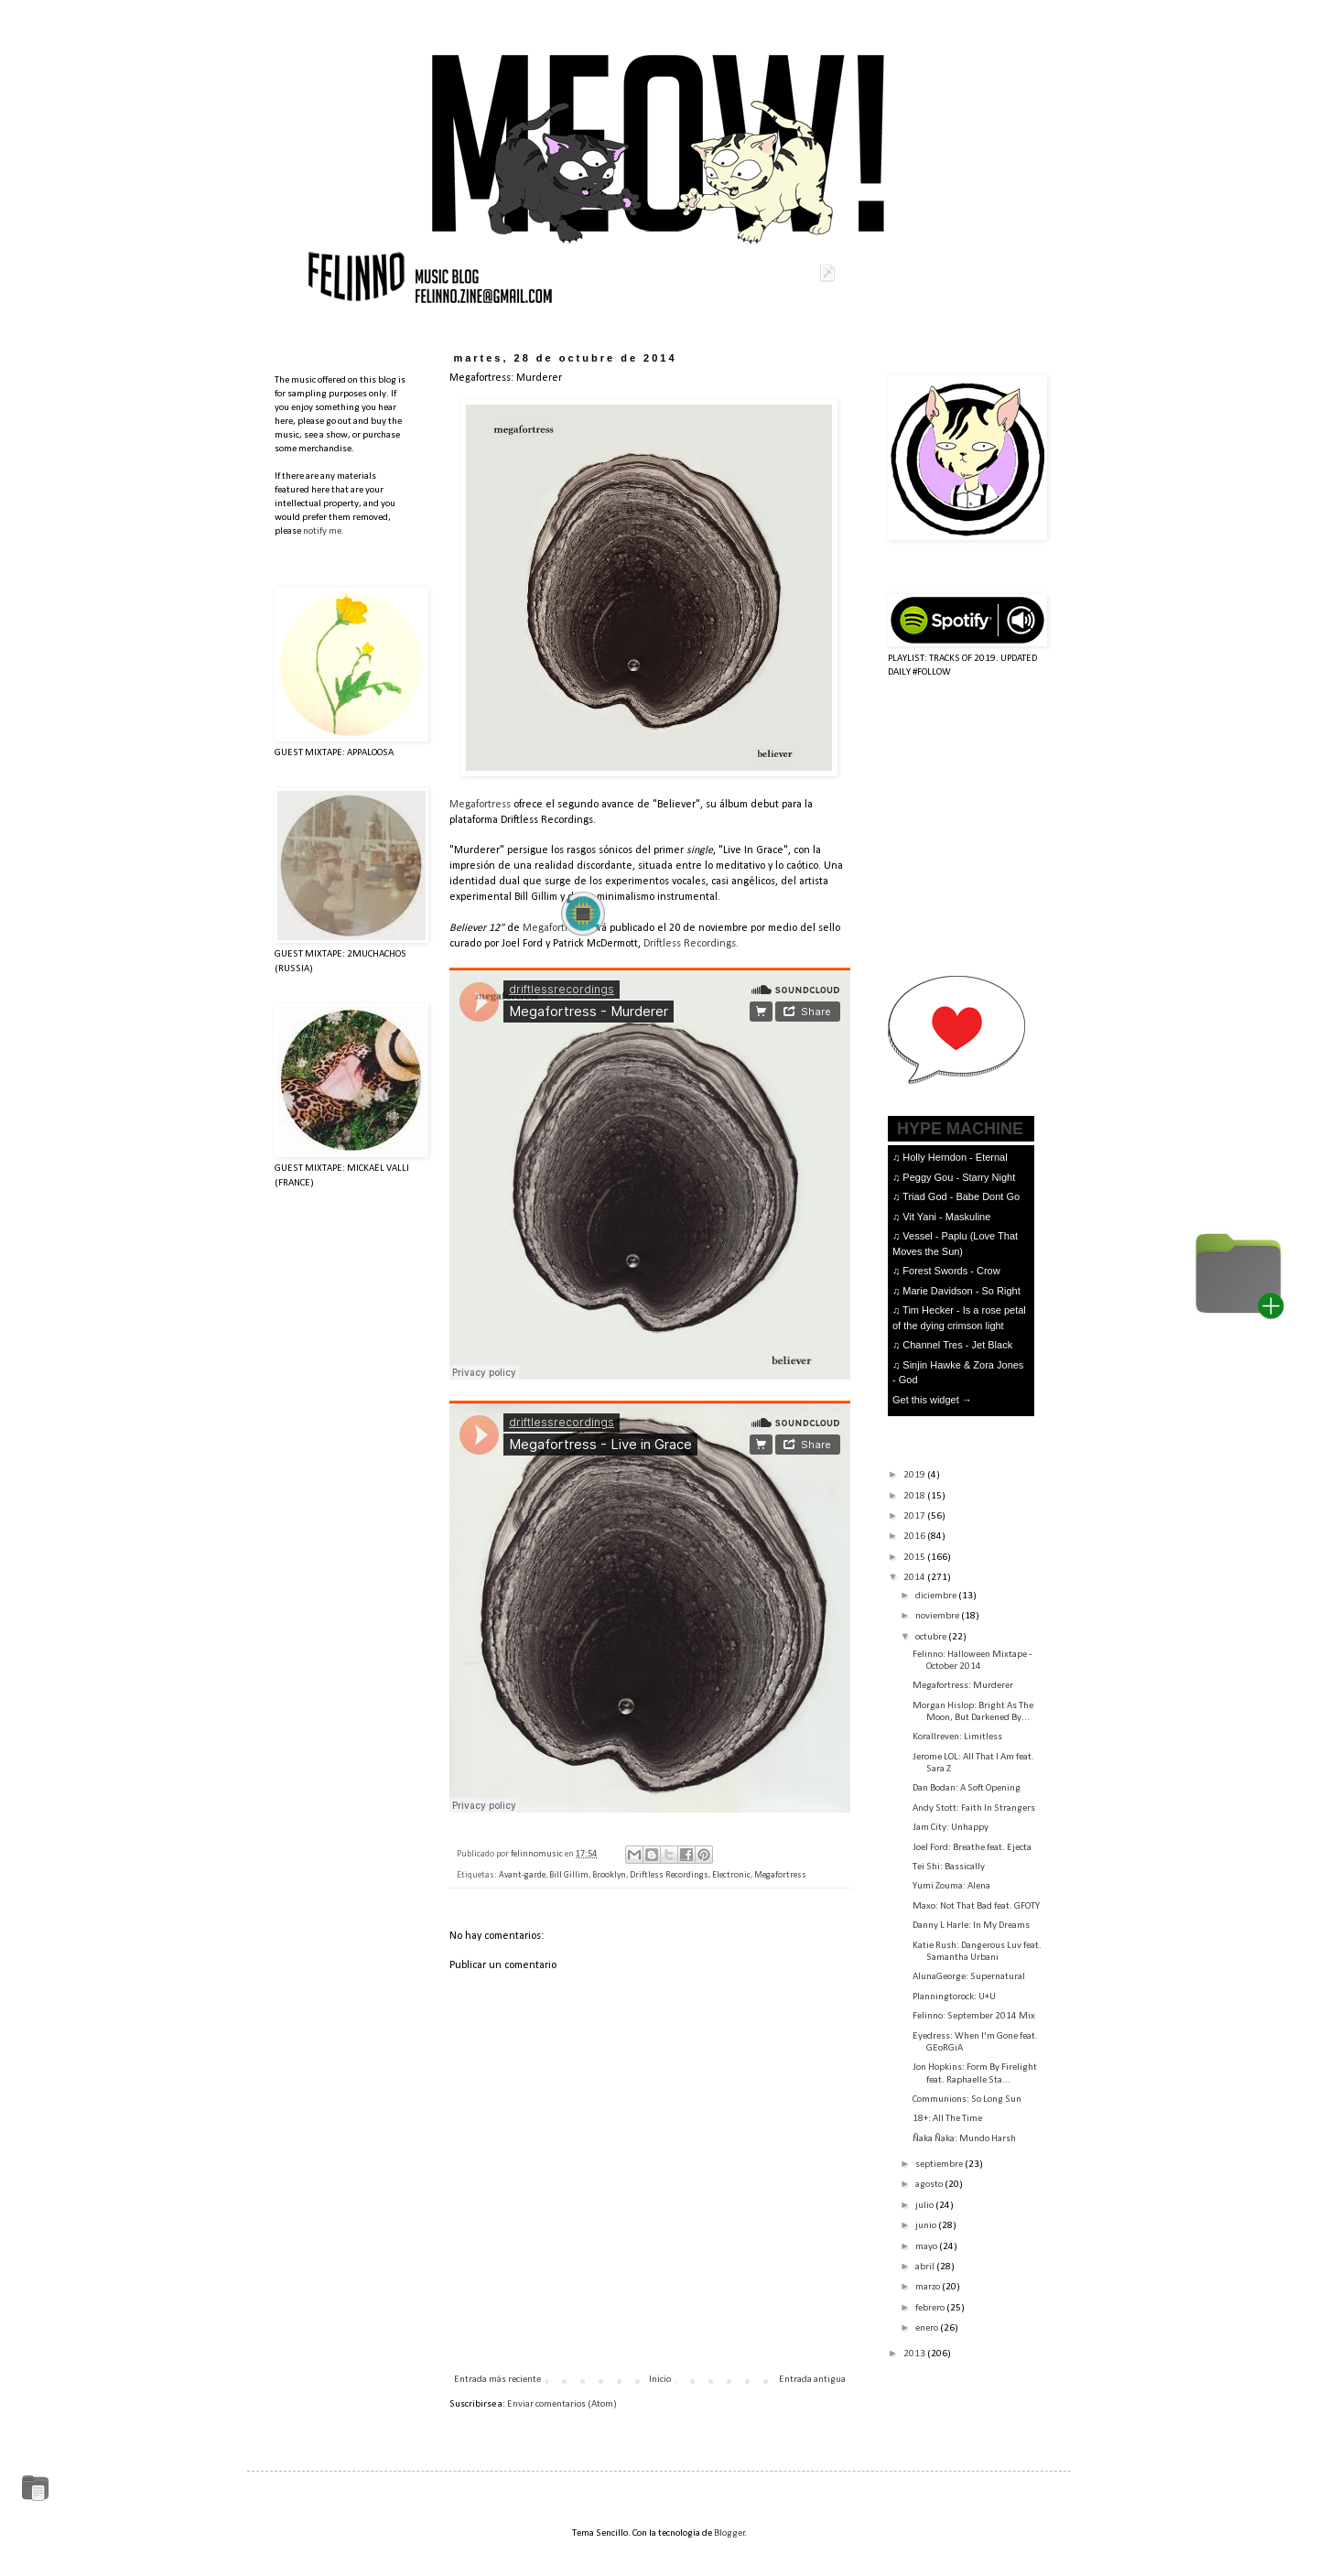 The width and height of the screenshot is (1318, 2576). Describe the element at coordinates (583, 914) in the screenshot. I see `access hardware driver settings` at that location.